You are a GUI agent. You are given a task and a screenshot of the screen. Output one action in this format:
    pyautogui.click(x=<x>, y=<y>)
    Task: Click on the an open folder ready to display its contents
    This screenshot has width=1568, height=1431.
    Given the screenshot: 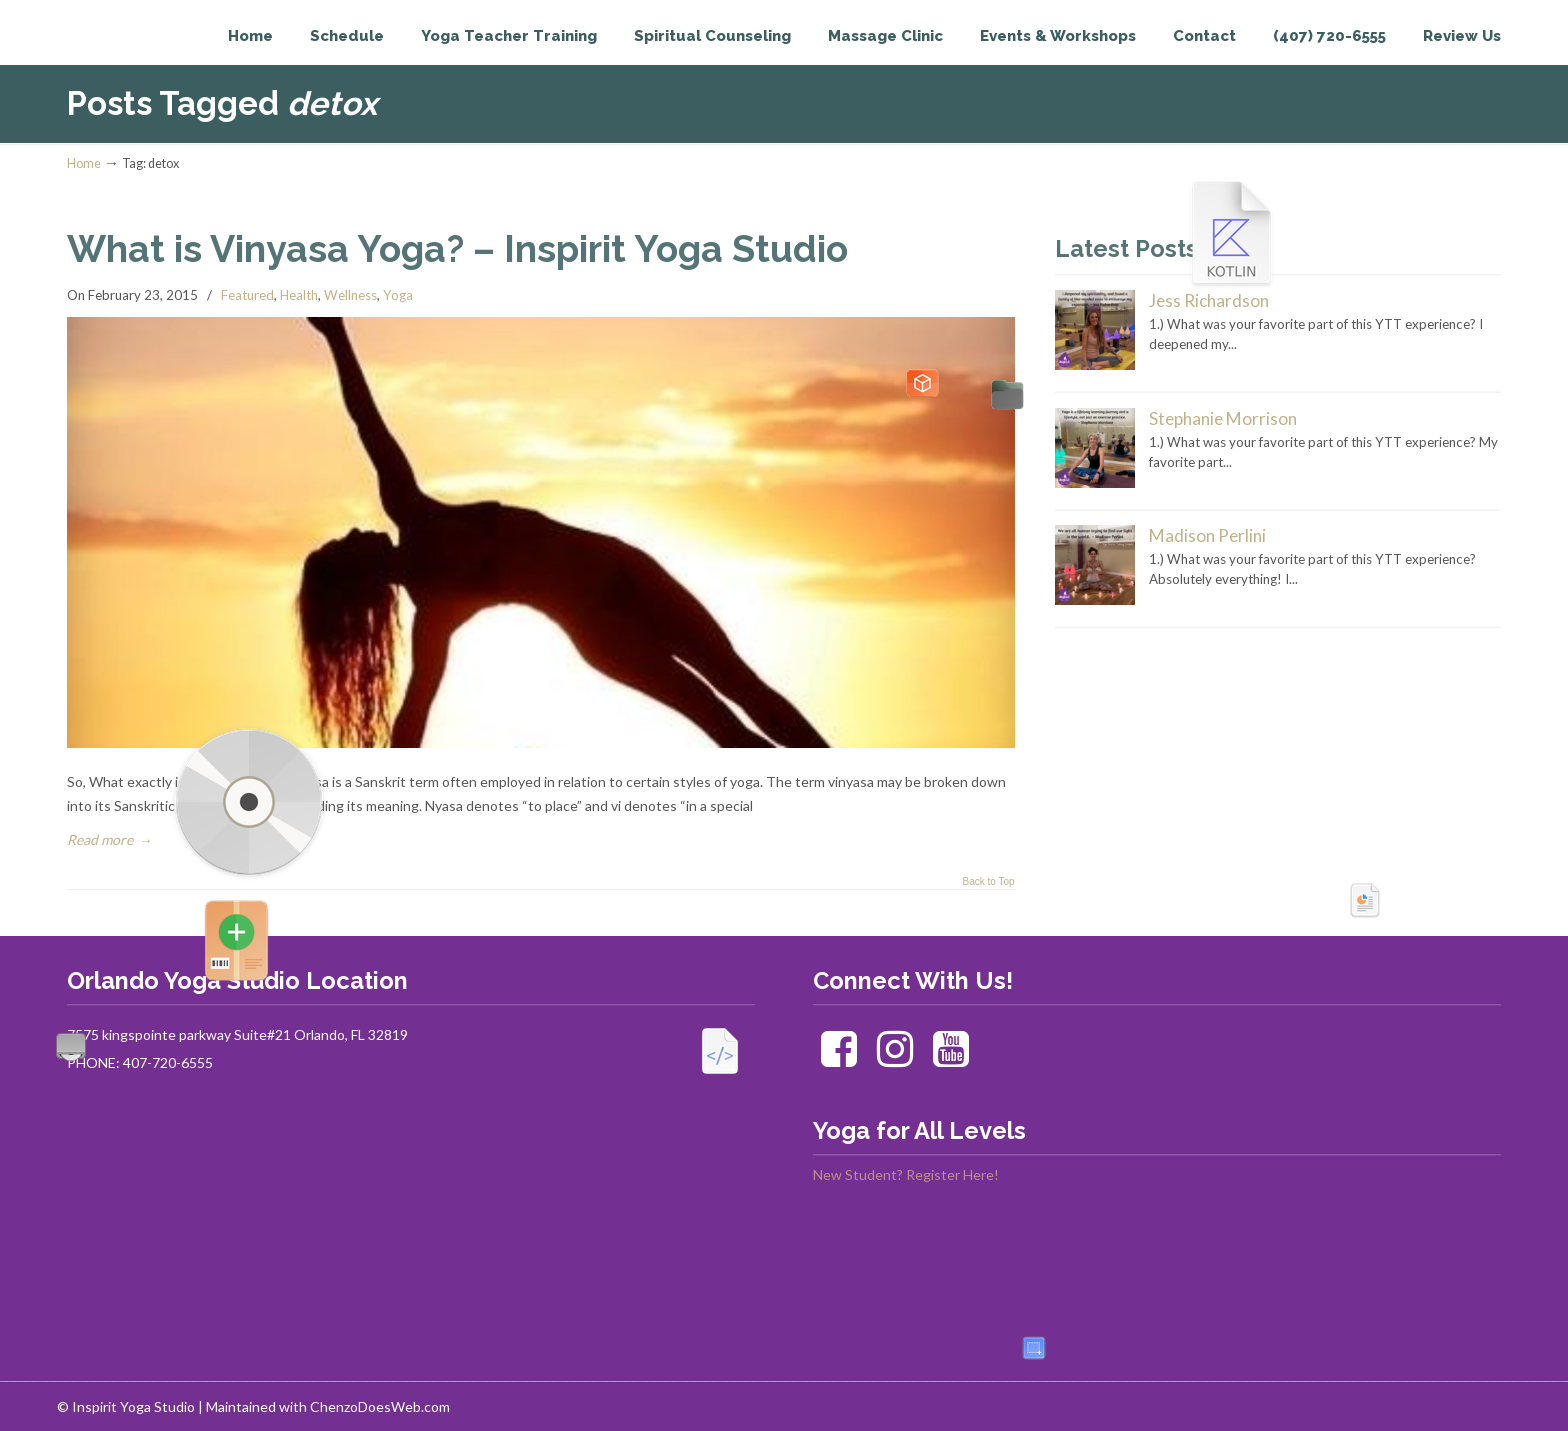 What is the action you would take?
    pyautogui.click(x=1007, y=394)
    